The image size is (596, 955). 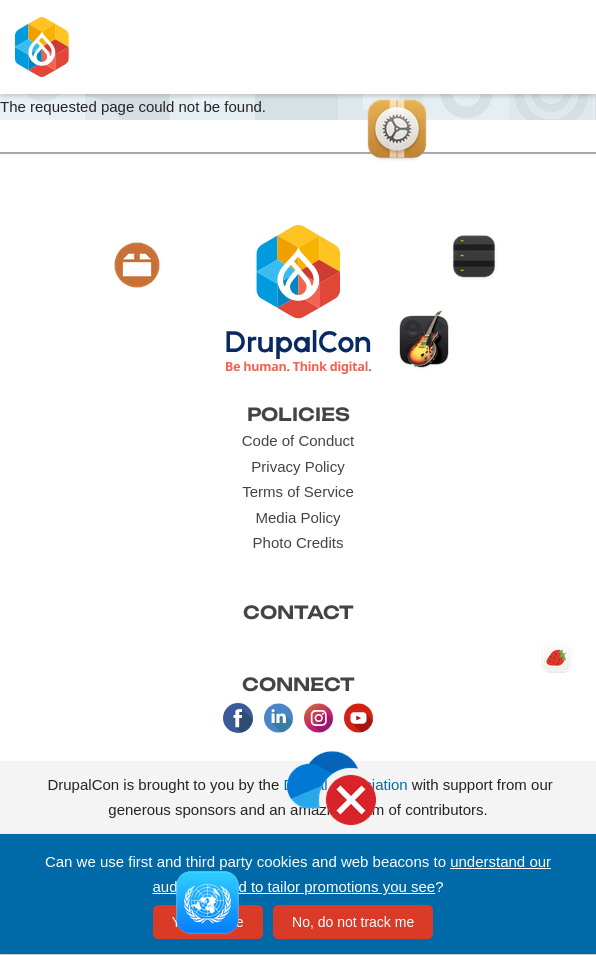 What do you see at coordinates (397, 128) in the screenshot?
I see `executable application file` at bounding box center [397, 128].